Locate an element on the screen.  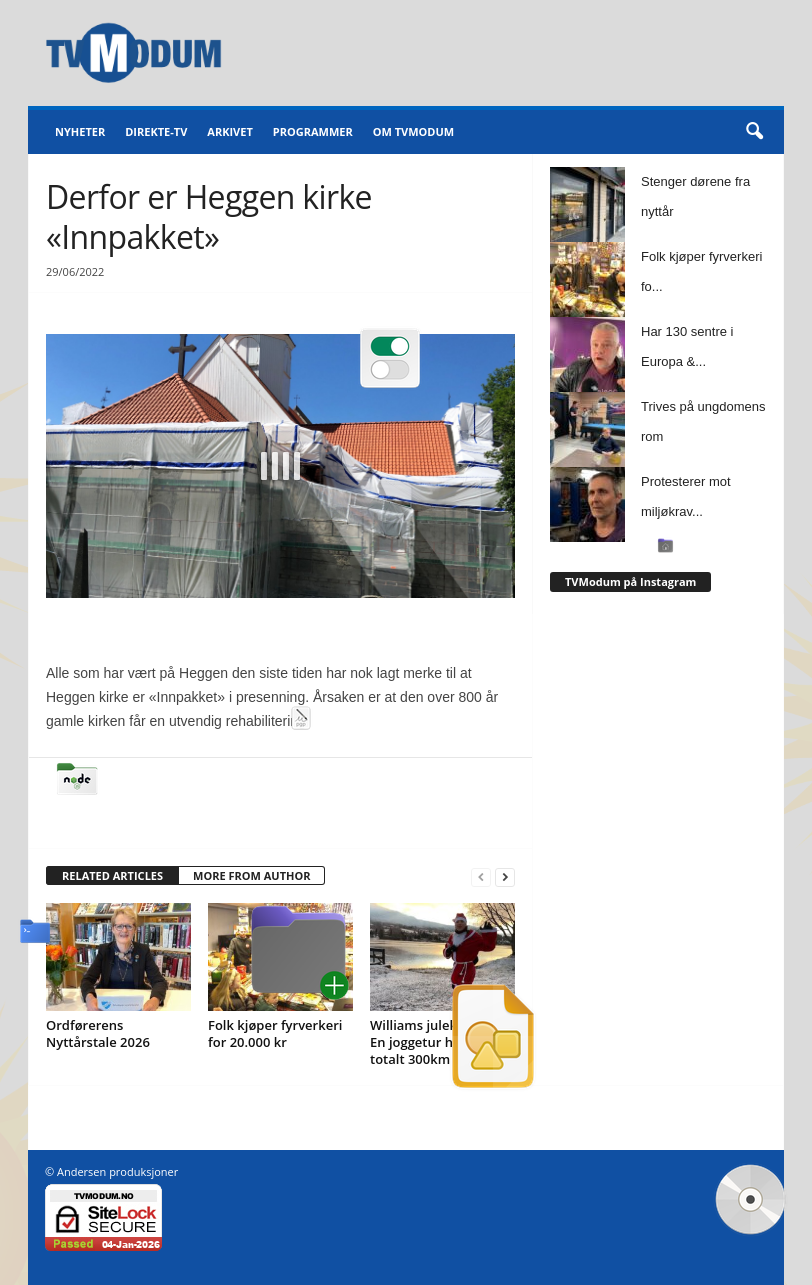
open unity tweak tool settings is located at coordinates (390, 358).